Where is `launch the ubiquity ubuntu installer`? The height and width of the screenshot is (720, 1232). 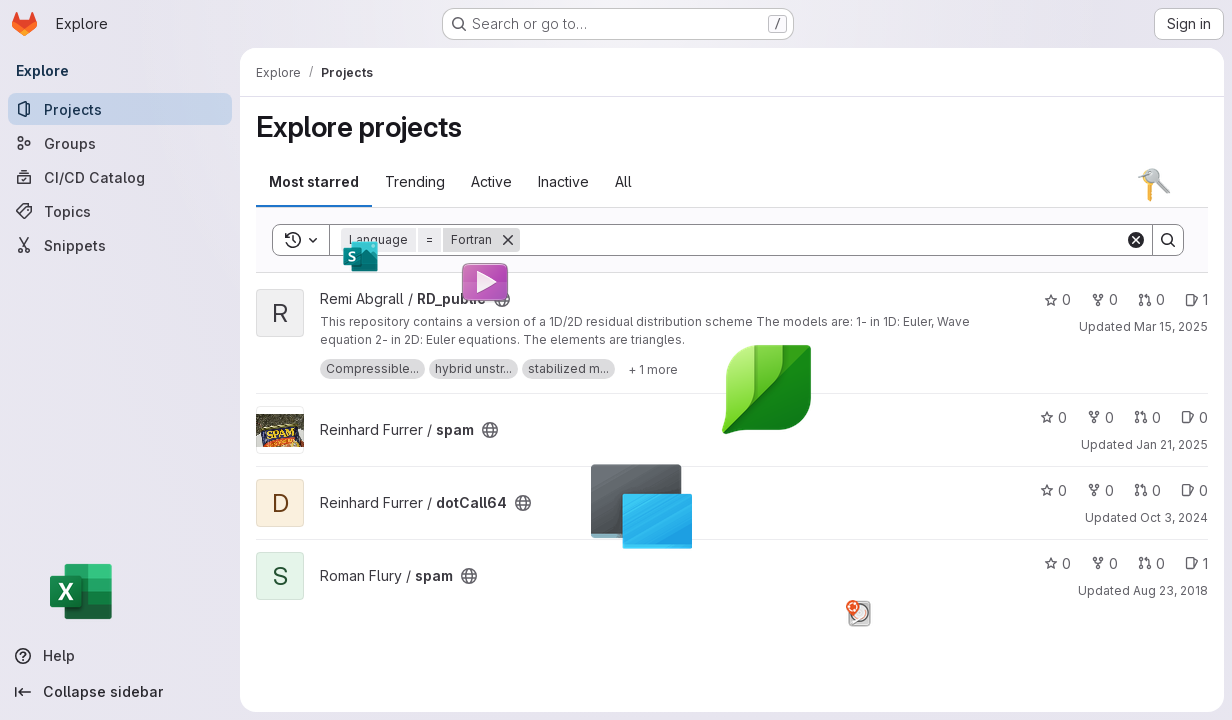 launch the ubiquity ubuntu installer is located at coordinates (859, 613).